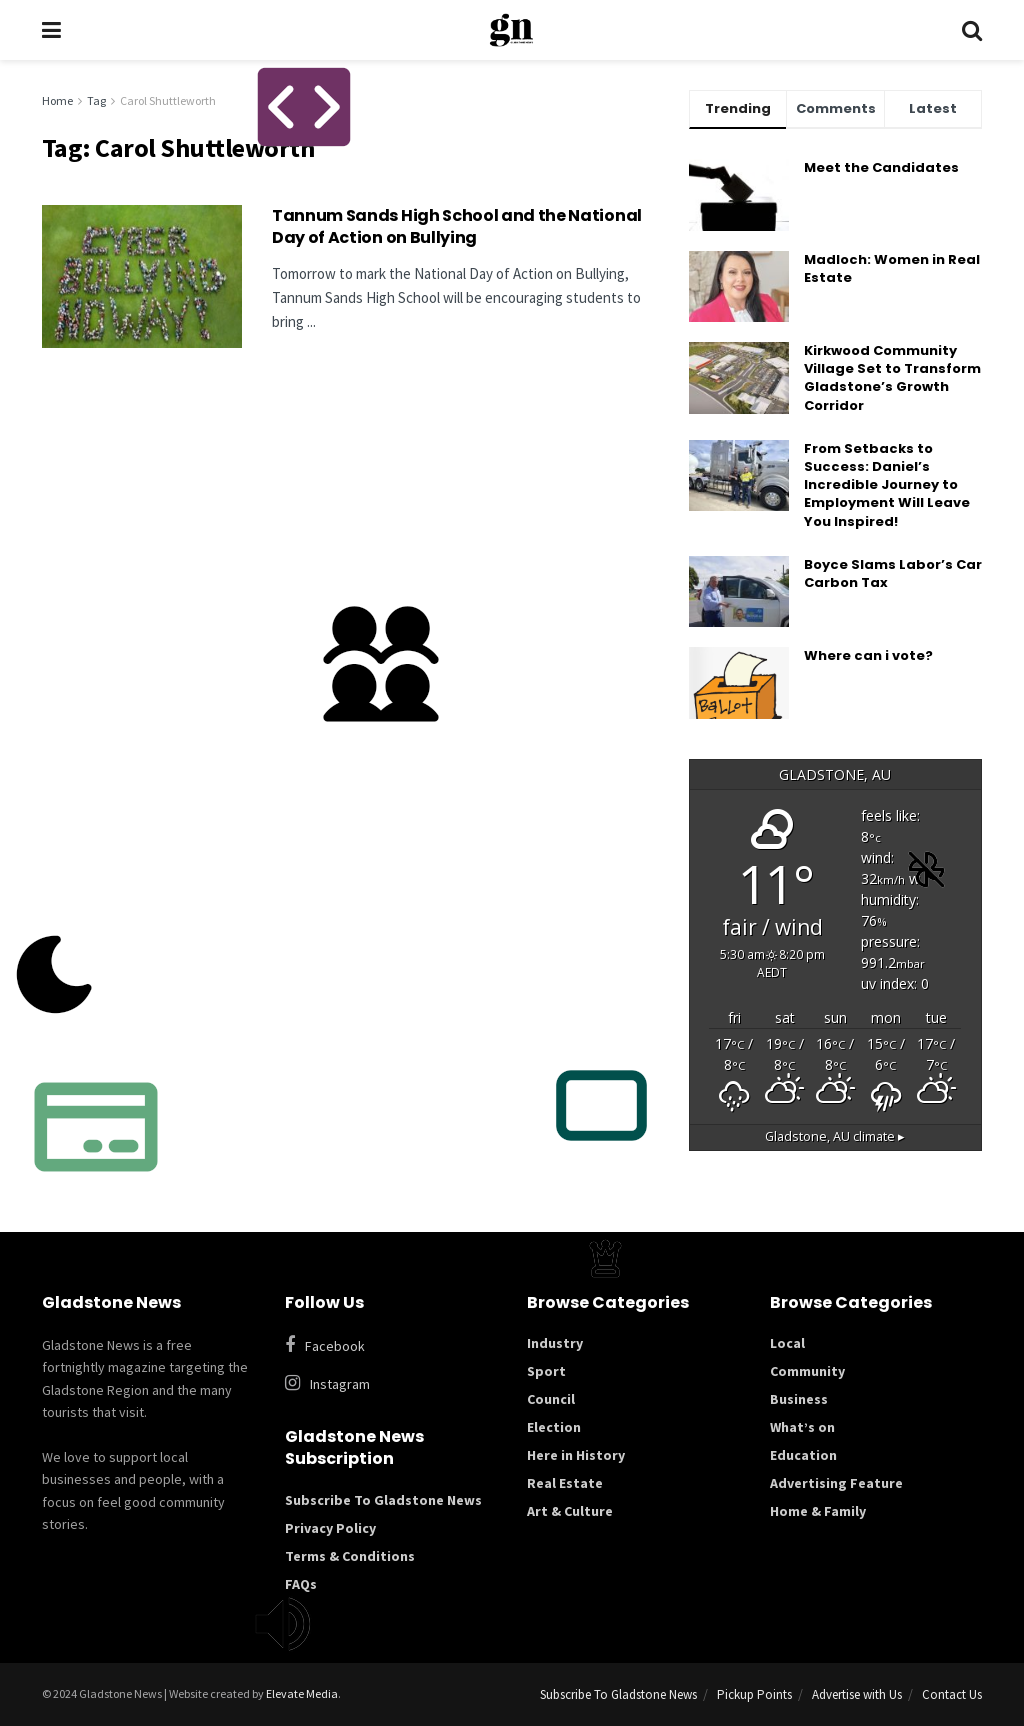 The height and width of the screenshot is (1726, 1024). I want to click on manage payment methods, so click(96, 1127).